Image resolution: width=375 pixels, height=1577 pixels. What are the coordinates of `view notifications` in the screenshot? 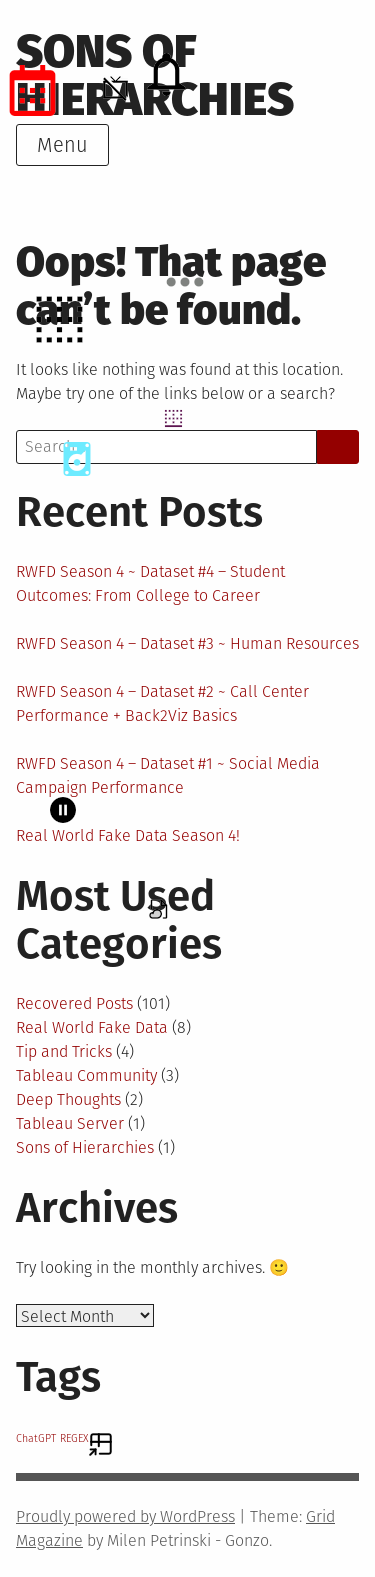 It's located at (166, 74).